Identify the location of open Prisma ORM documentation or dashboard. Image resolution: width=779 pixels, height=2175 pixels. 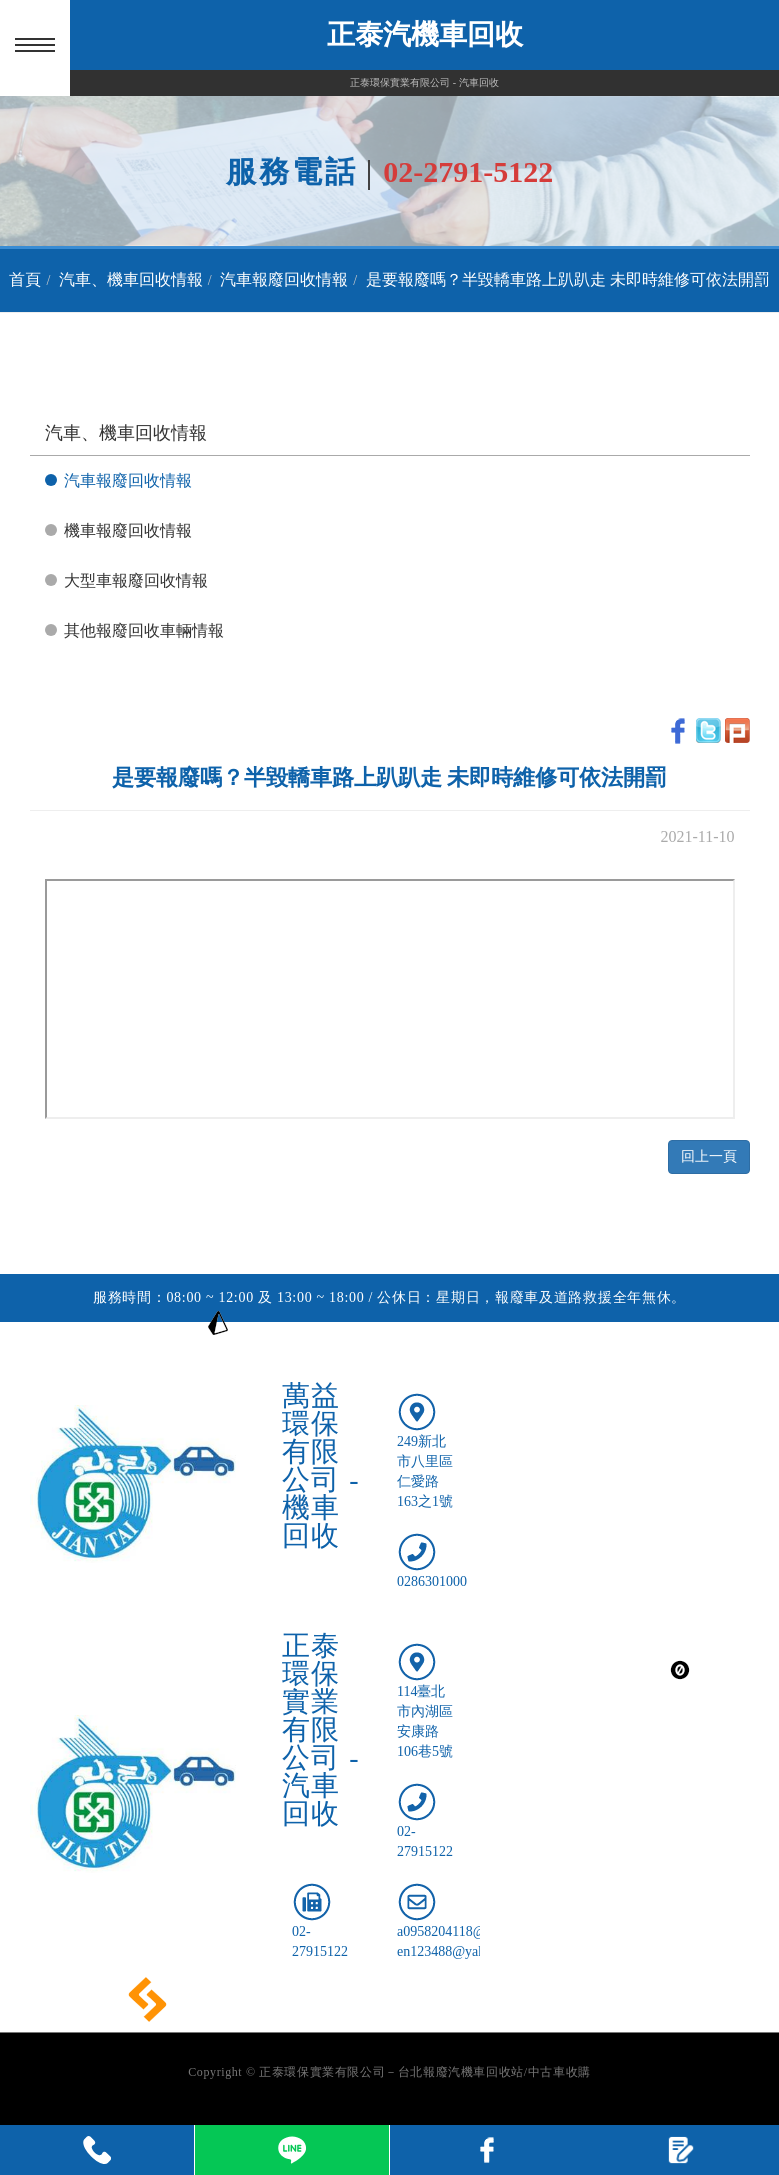
(218, 1323).